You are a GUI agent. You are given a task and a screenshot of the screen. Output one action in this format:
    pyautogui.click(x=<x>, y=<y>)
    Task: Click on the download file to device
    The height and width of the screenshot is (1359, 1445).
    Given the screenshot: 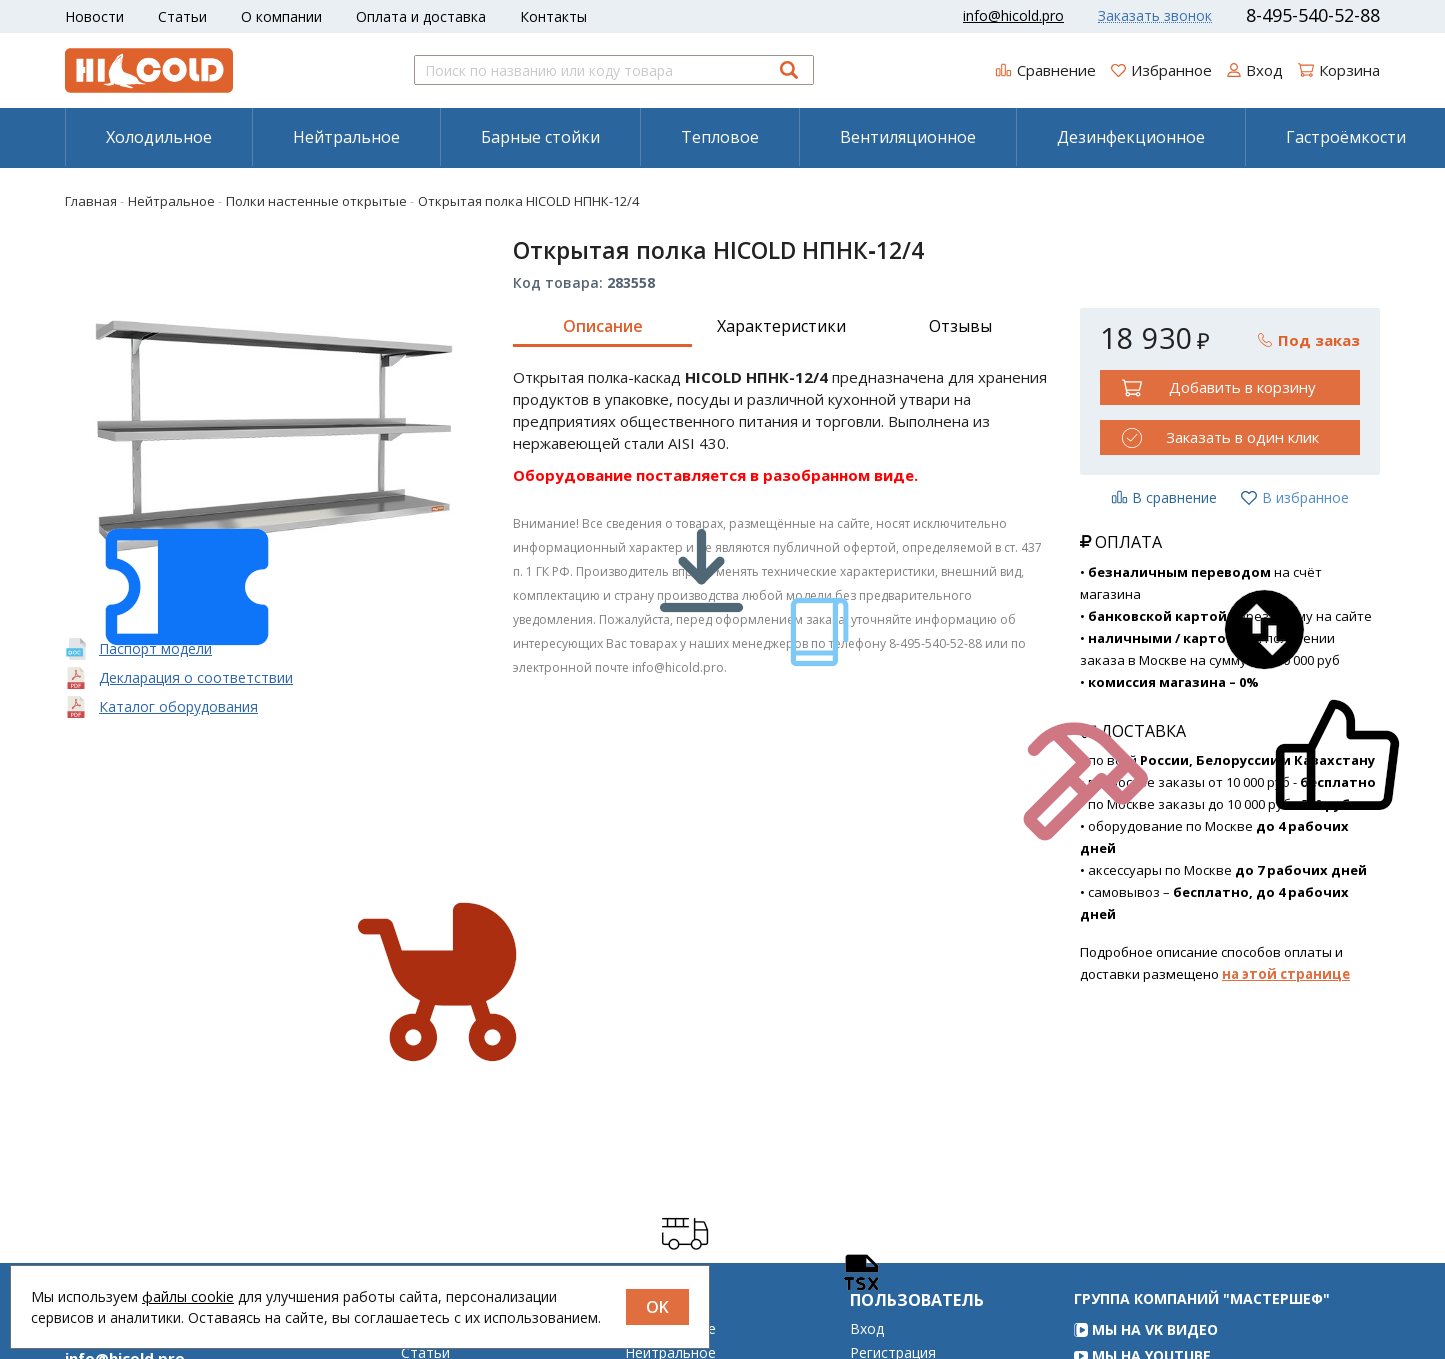 What is the action you would take?
    pyautogui.click(x=701, y=570)
    